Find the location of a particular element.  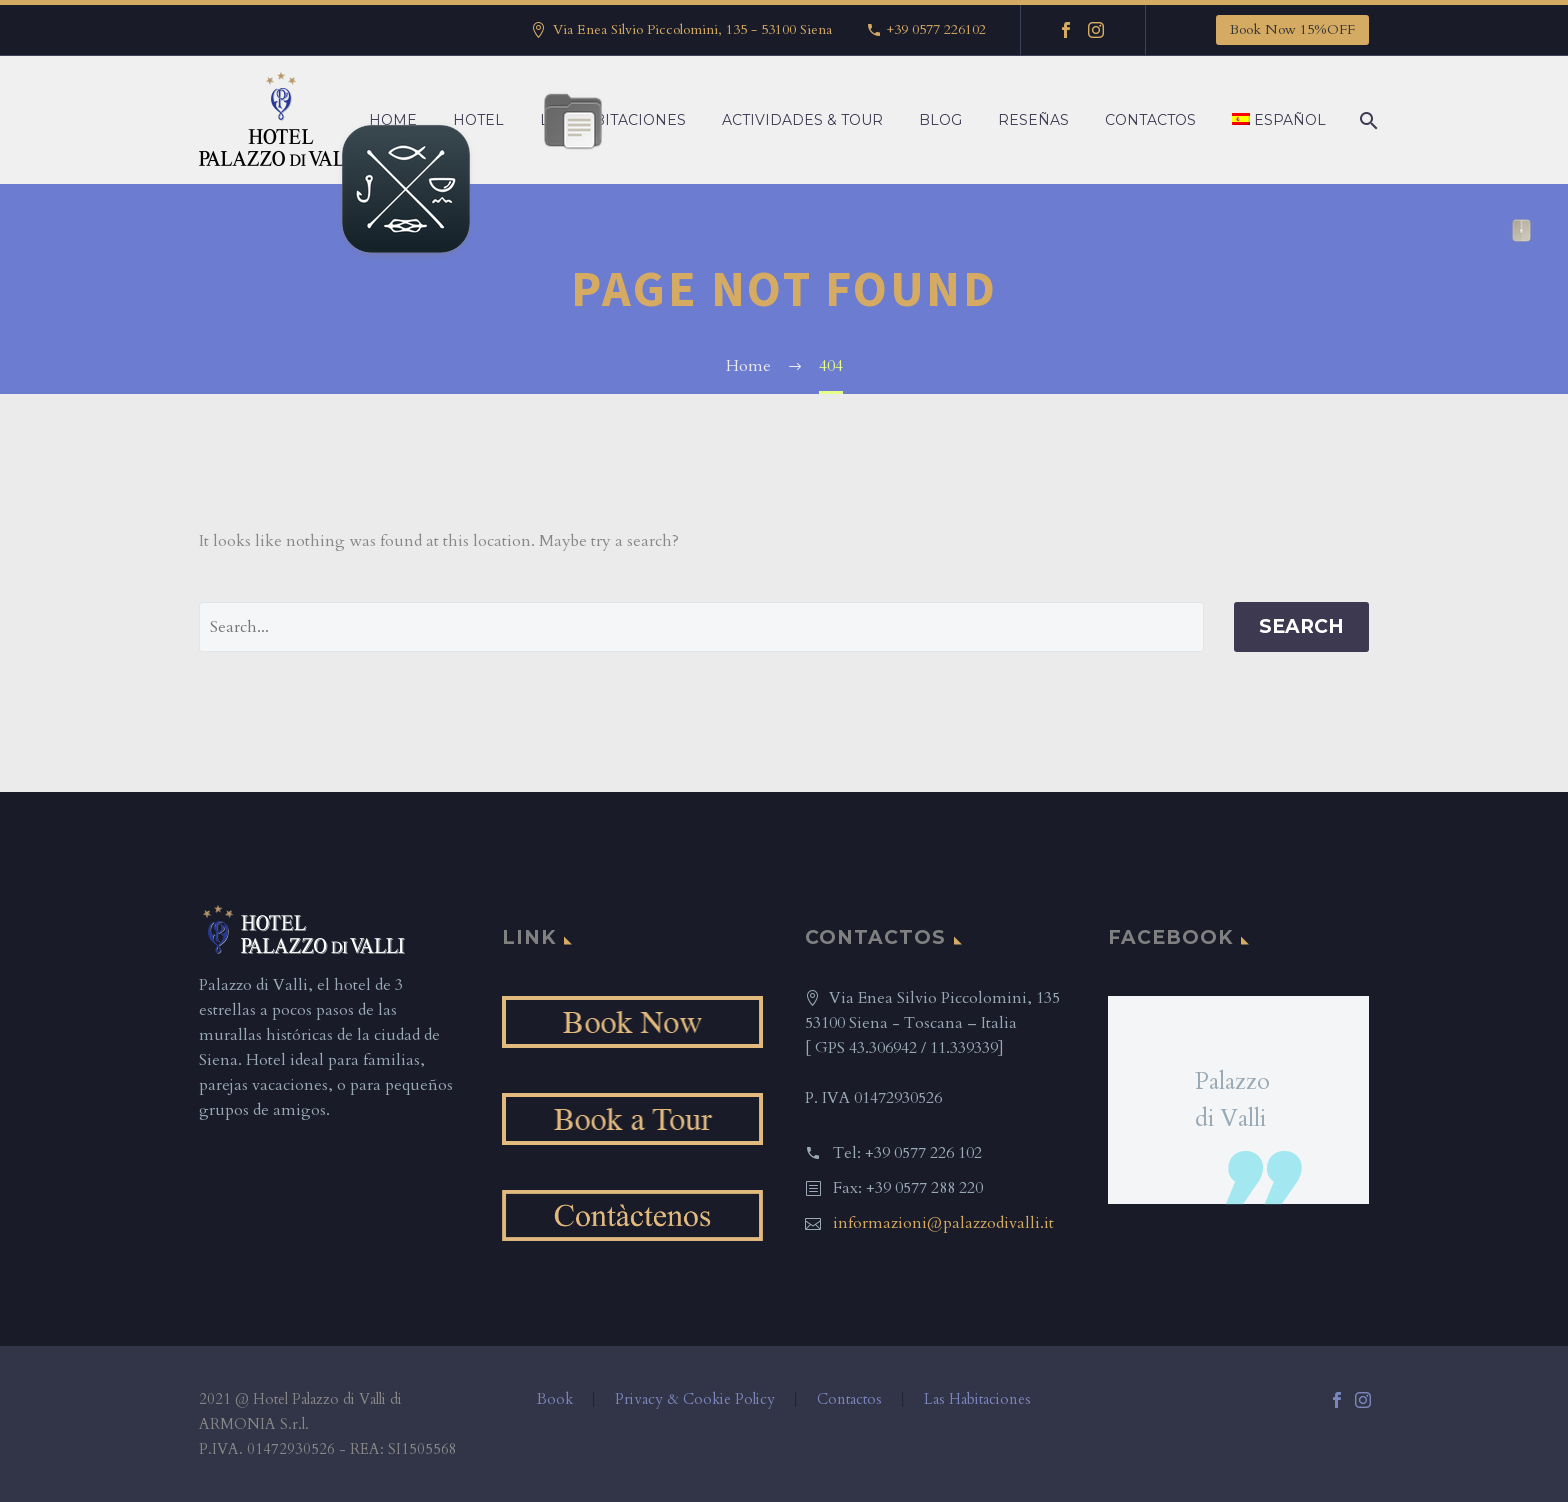

open a file from your documents is located at coordinates (573, 120).